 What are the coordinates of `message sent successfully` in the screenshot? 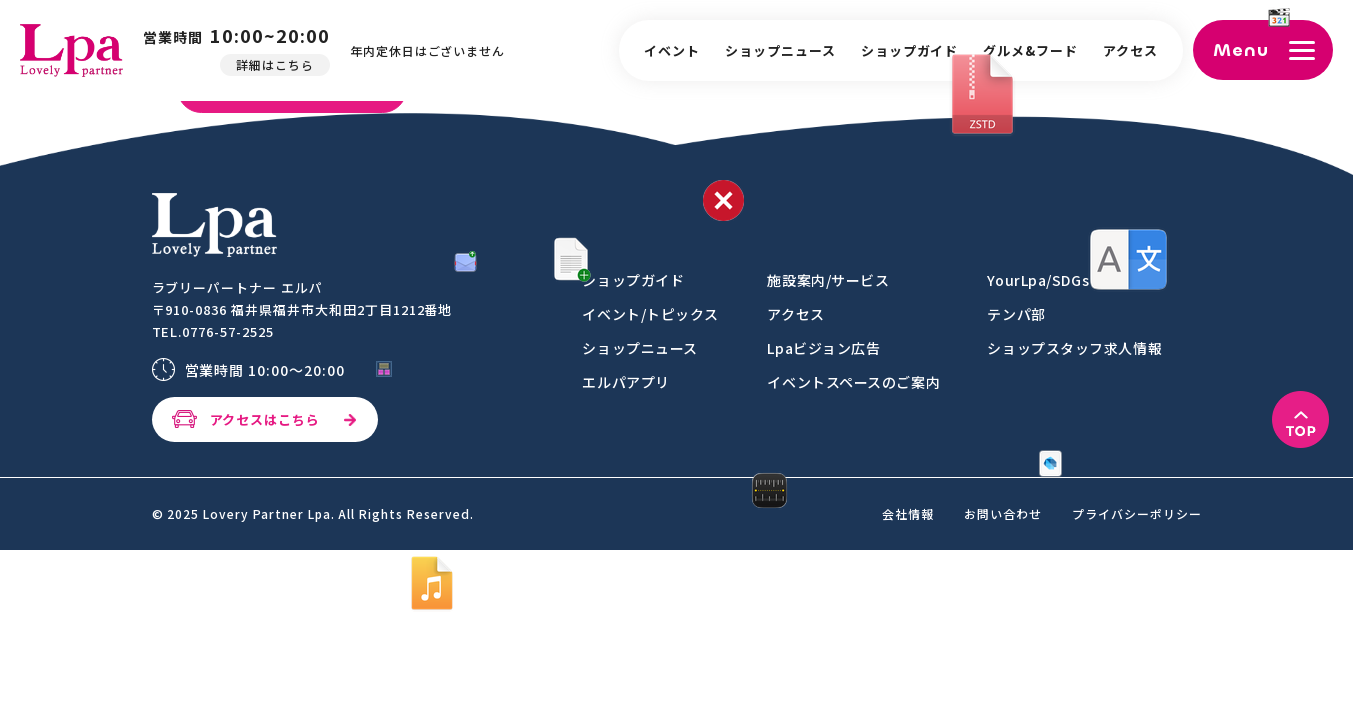 It's located at (465, 262).